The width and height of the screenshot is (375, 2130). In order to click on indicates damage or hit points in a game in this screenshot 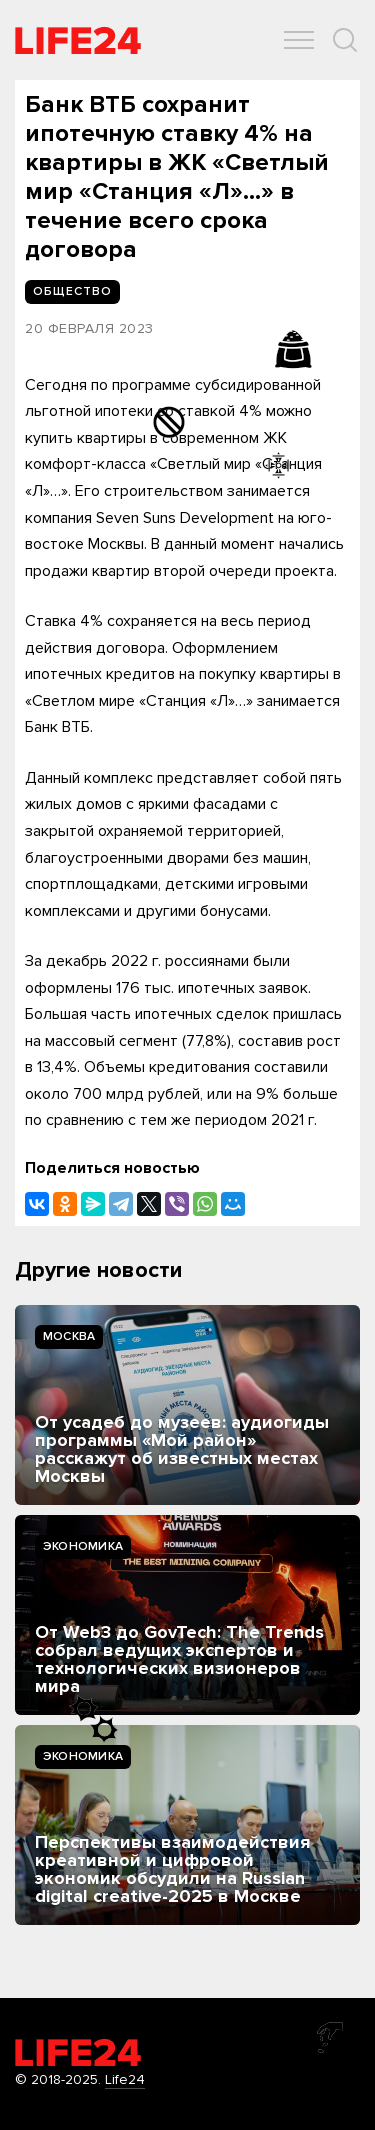, I will do `click(93, 1719)`.